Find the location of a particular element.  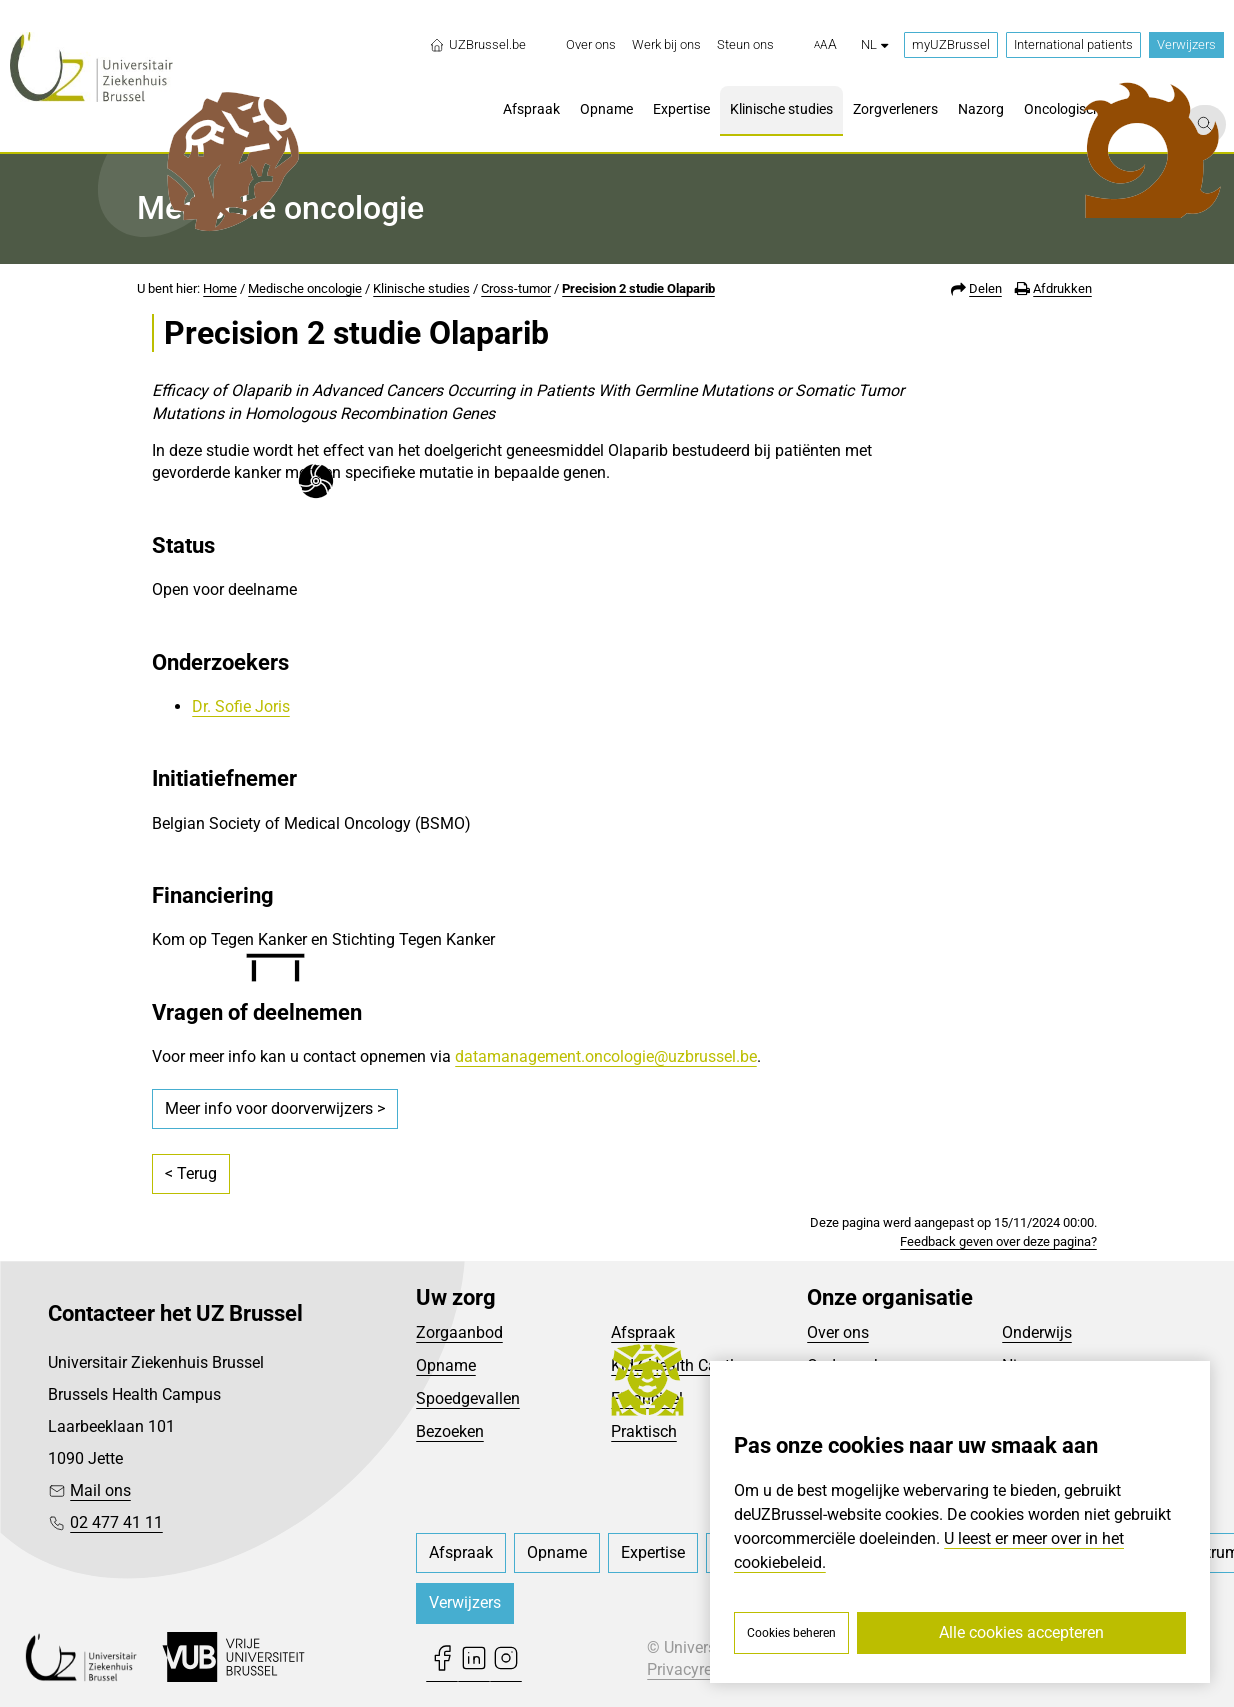

represents a nature or plant-based ability in a game is located at coordinates (1152, 150).